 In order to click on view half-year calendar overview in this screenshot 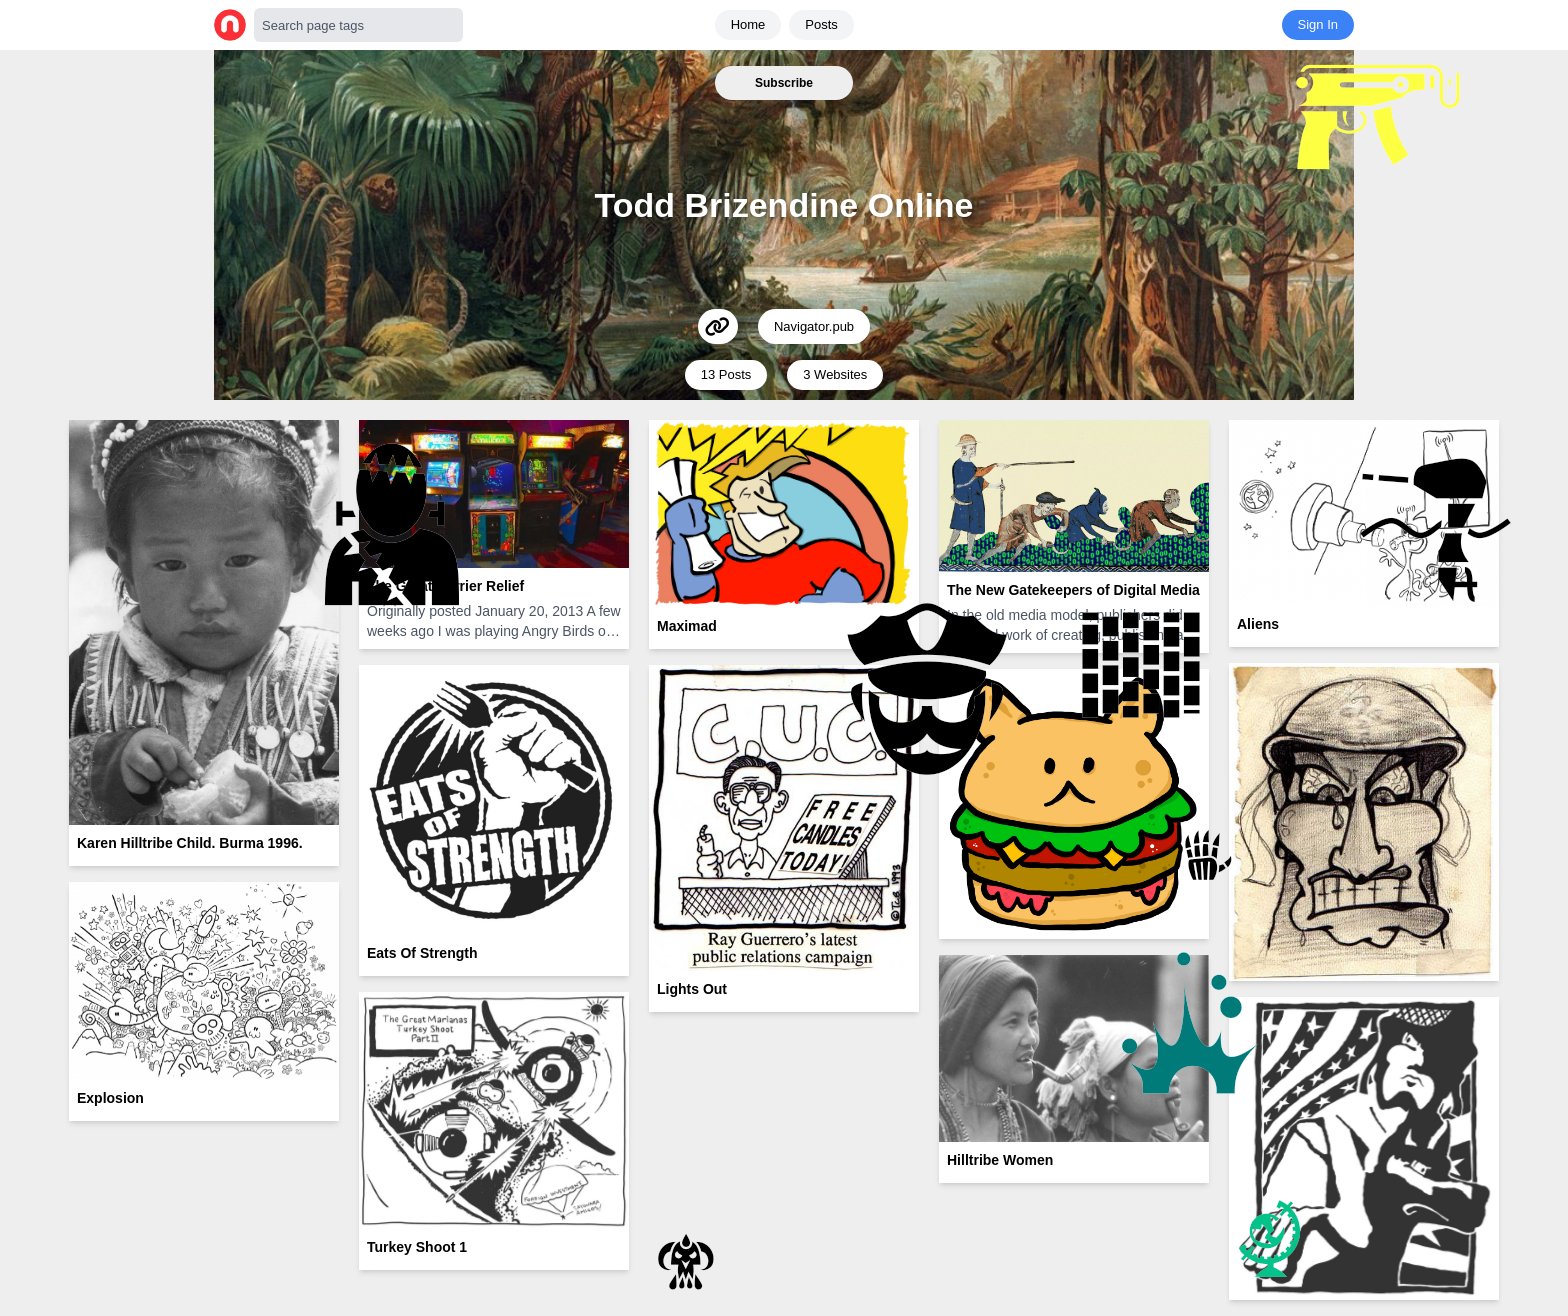, I will do `click(1141, 663)`.